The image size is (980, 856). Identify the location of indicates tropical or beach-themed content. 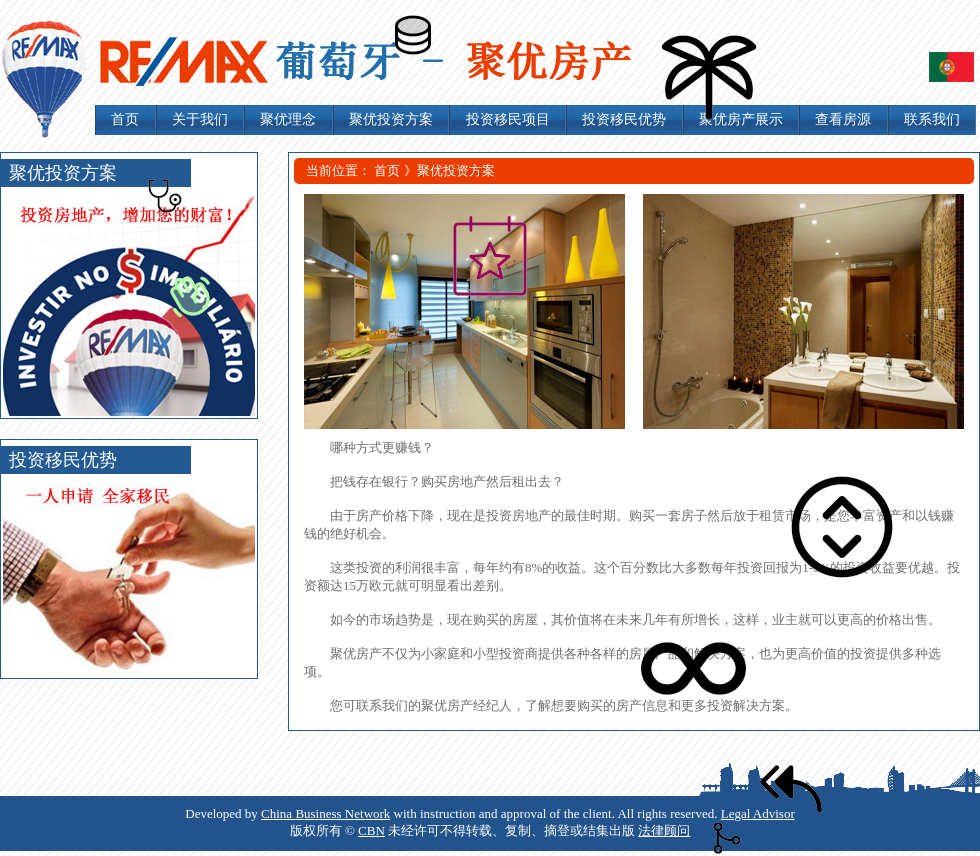
(709, 76).